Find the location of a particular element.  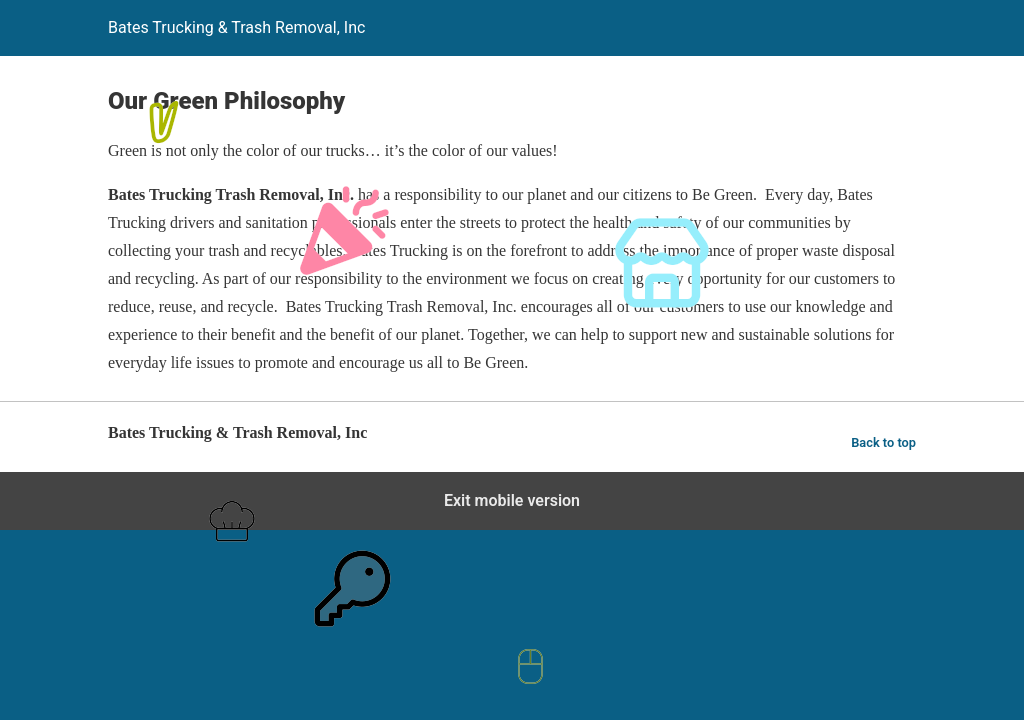

browse cooking or recipe content is located at coordinates (232, 522).